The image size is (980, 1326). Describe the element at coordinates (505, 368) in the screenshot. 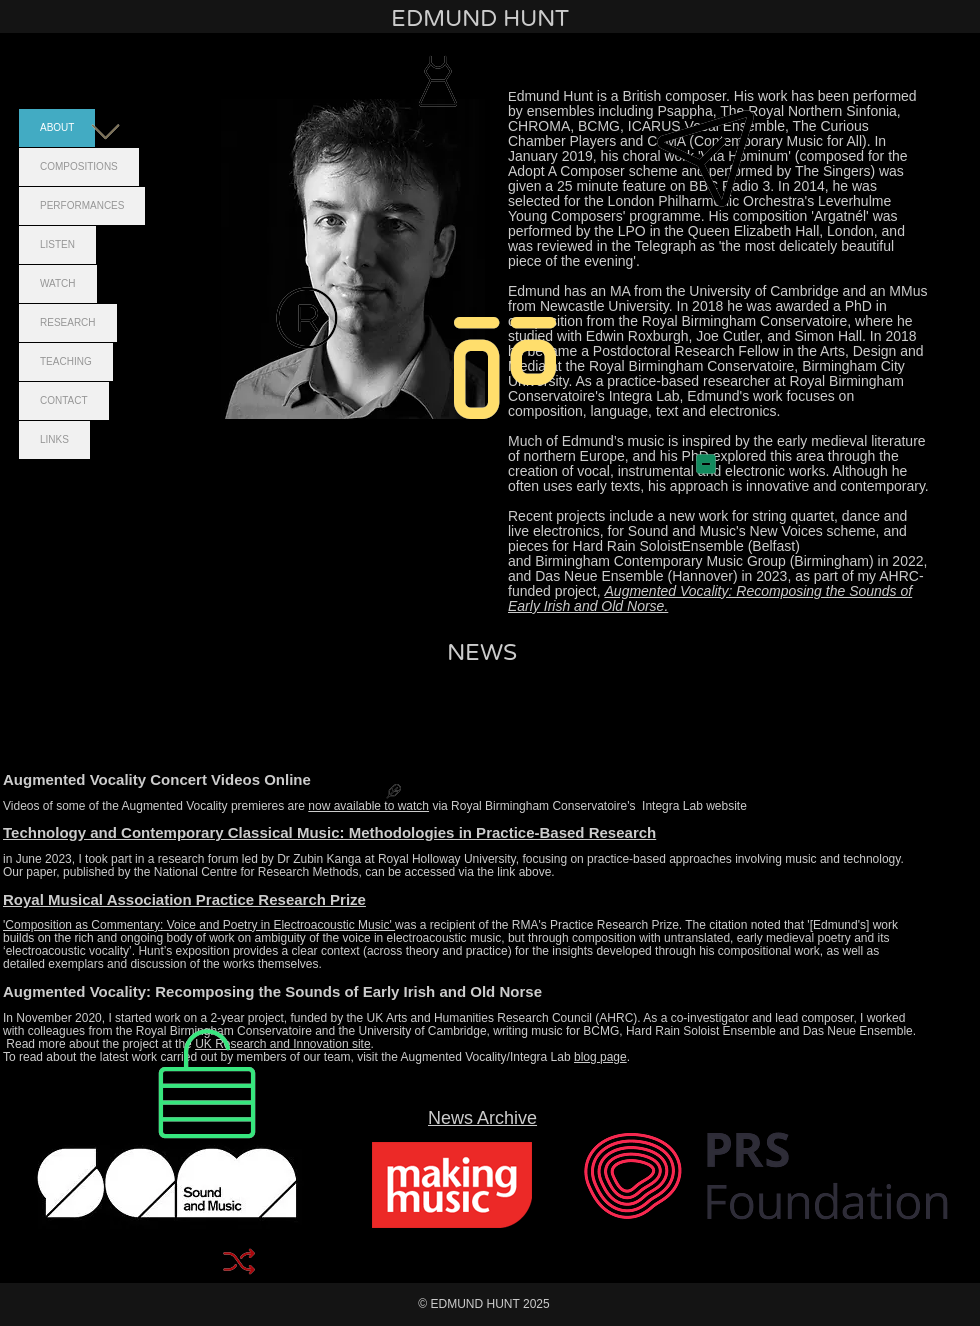

I see `switch to kanban board view` at that location.